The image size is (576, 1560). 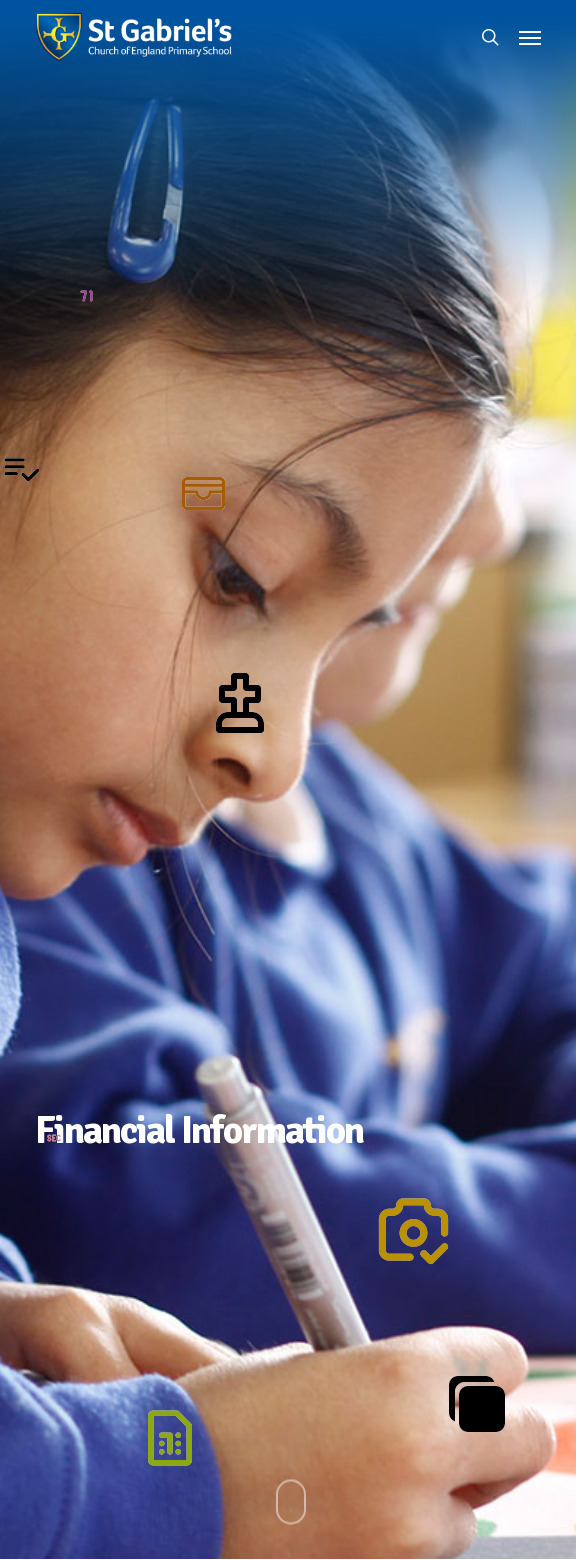 I want to click on photo successfully uploaded or verified, so click(x=413, y=1229).